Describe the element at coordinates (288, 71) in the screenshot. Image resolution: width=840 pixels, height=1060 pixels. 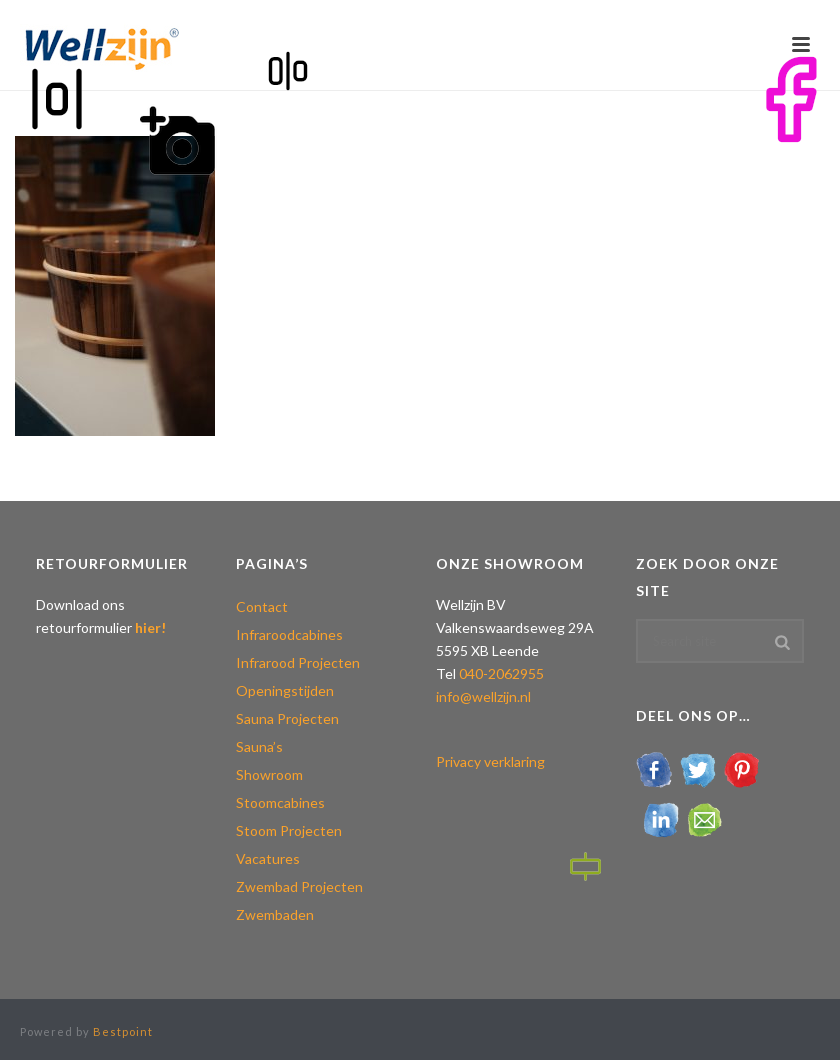
I see `center align elements horizontally` at that location.